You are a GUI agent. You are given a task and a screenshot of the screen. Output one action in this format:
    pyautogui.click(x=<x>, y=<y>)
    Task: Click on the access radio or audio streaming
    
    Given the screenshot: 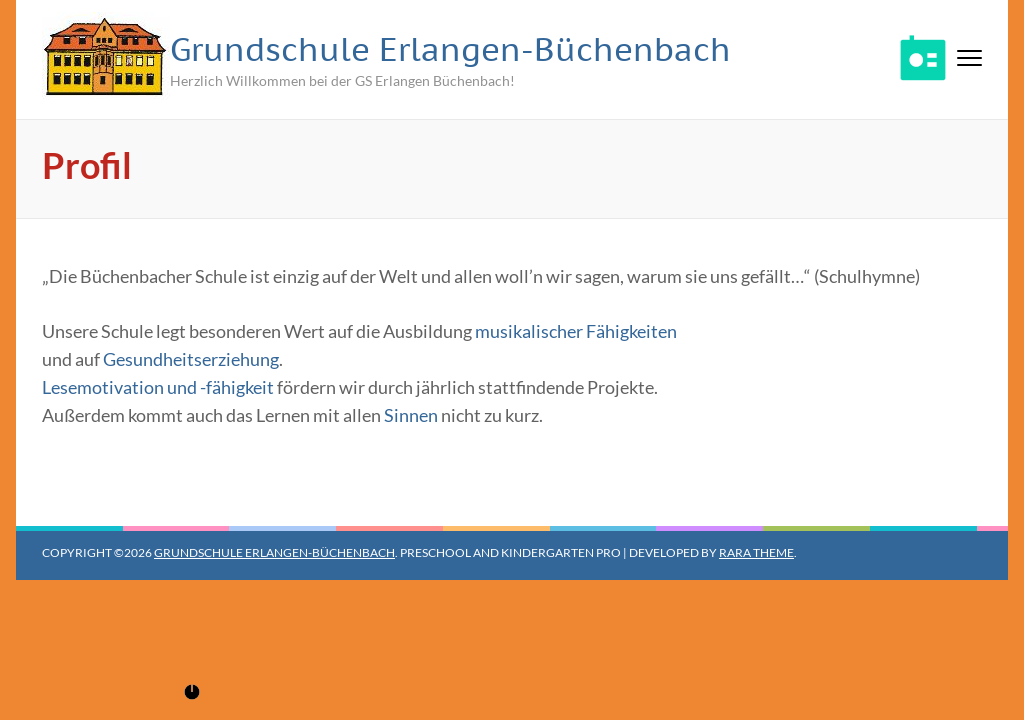 What is the action you would take?
    pyautogui.click(x=923, y=60)
    